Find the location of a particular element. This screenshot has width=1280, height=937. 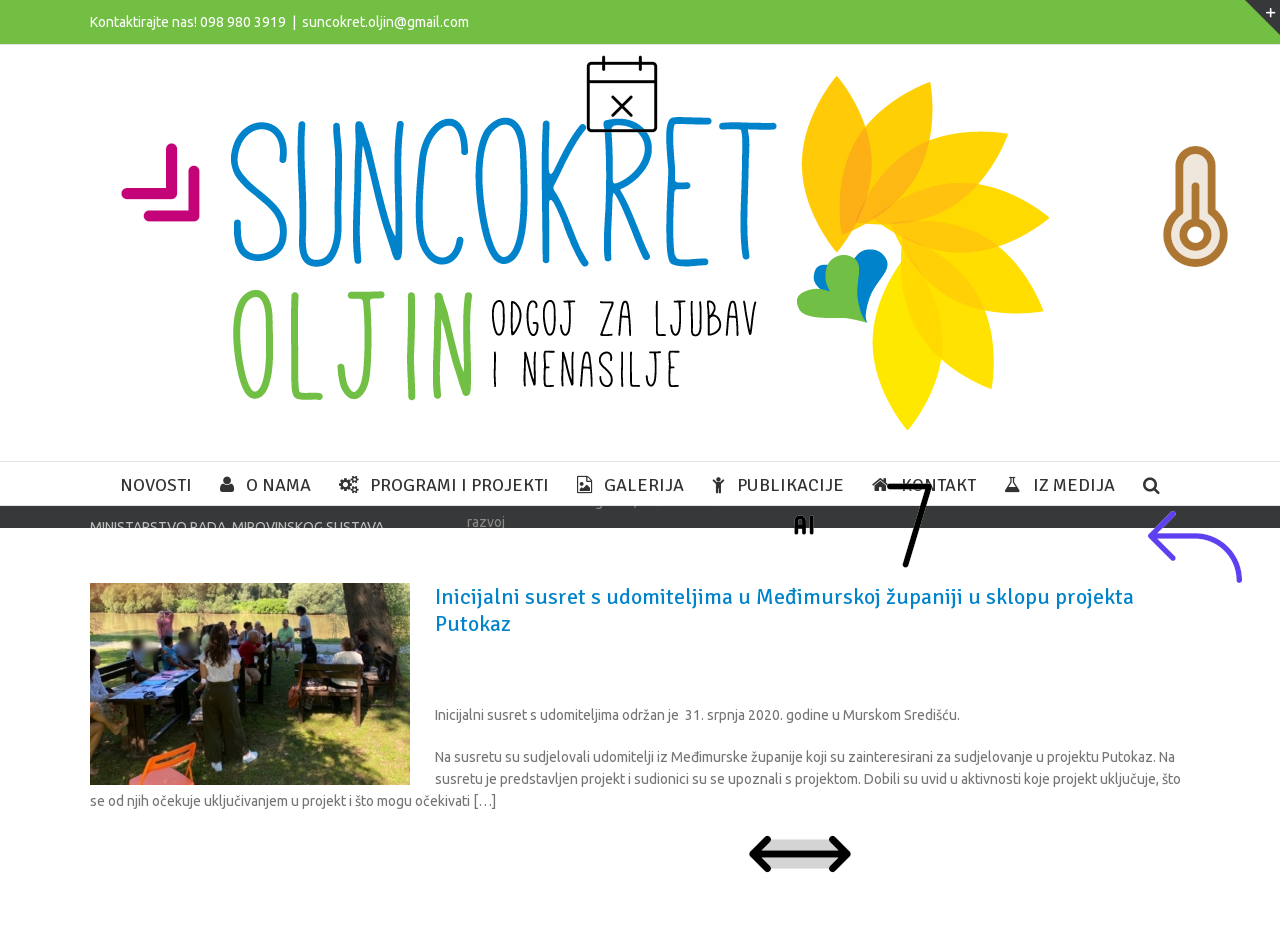

reply to a message is located at coordinates (1195, 547).